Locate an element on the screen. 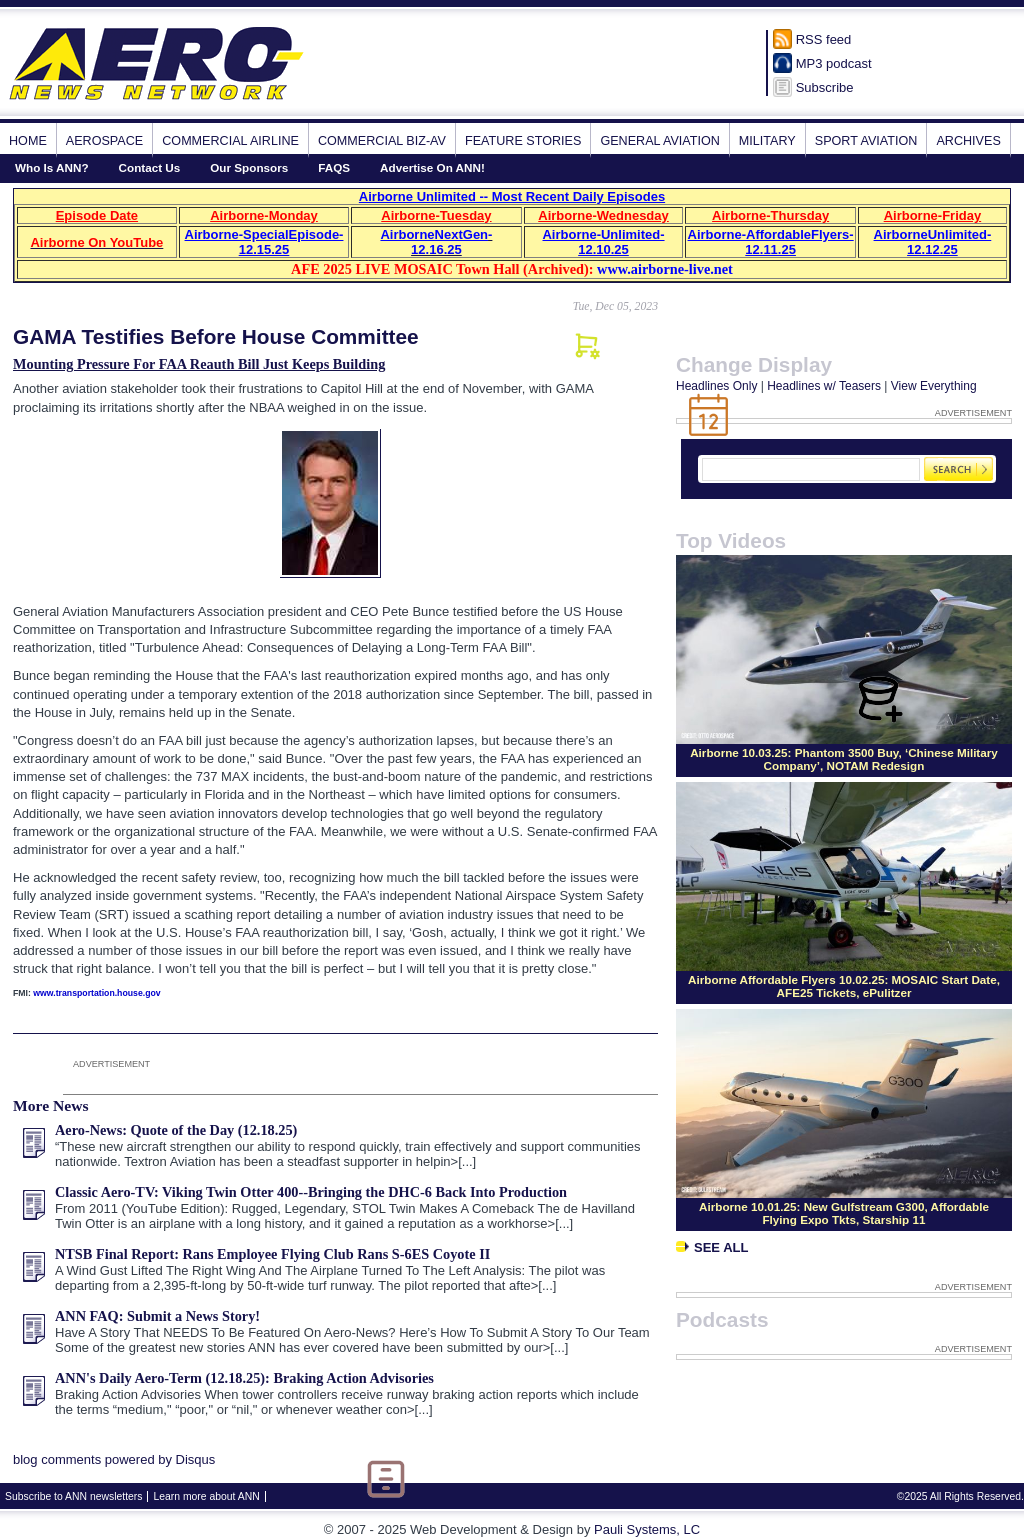  add a new diabolo or juggling item is located at coordinates (878, 698).